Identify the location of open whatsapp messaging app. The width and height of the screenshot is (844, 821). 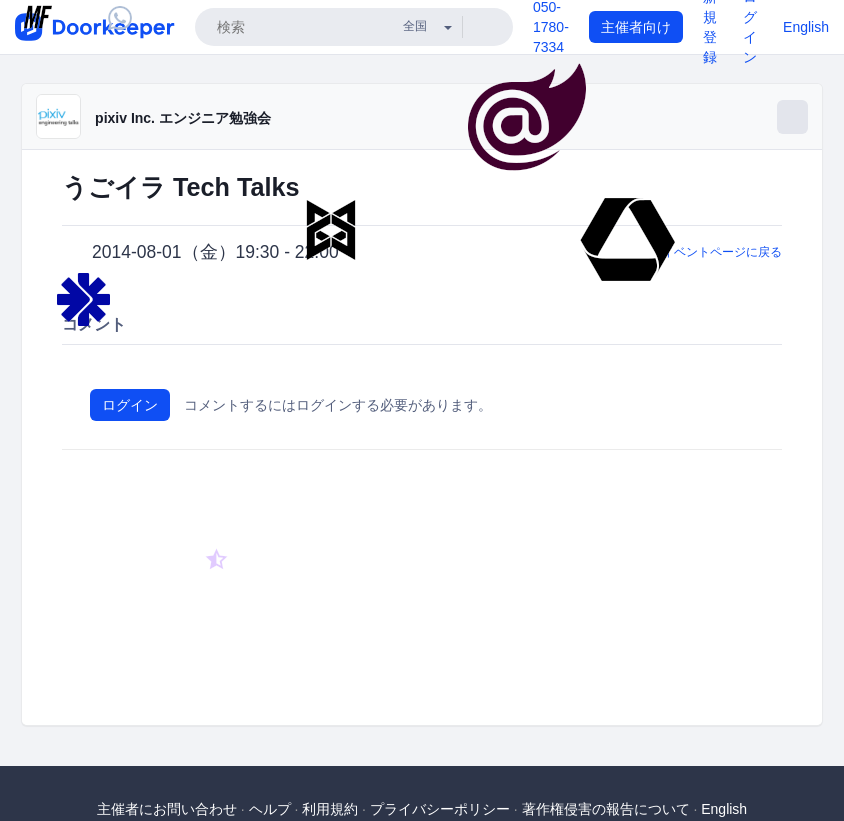
(120, 18).